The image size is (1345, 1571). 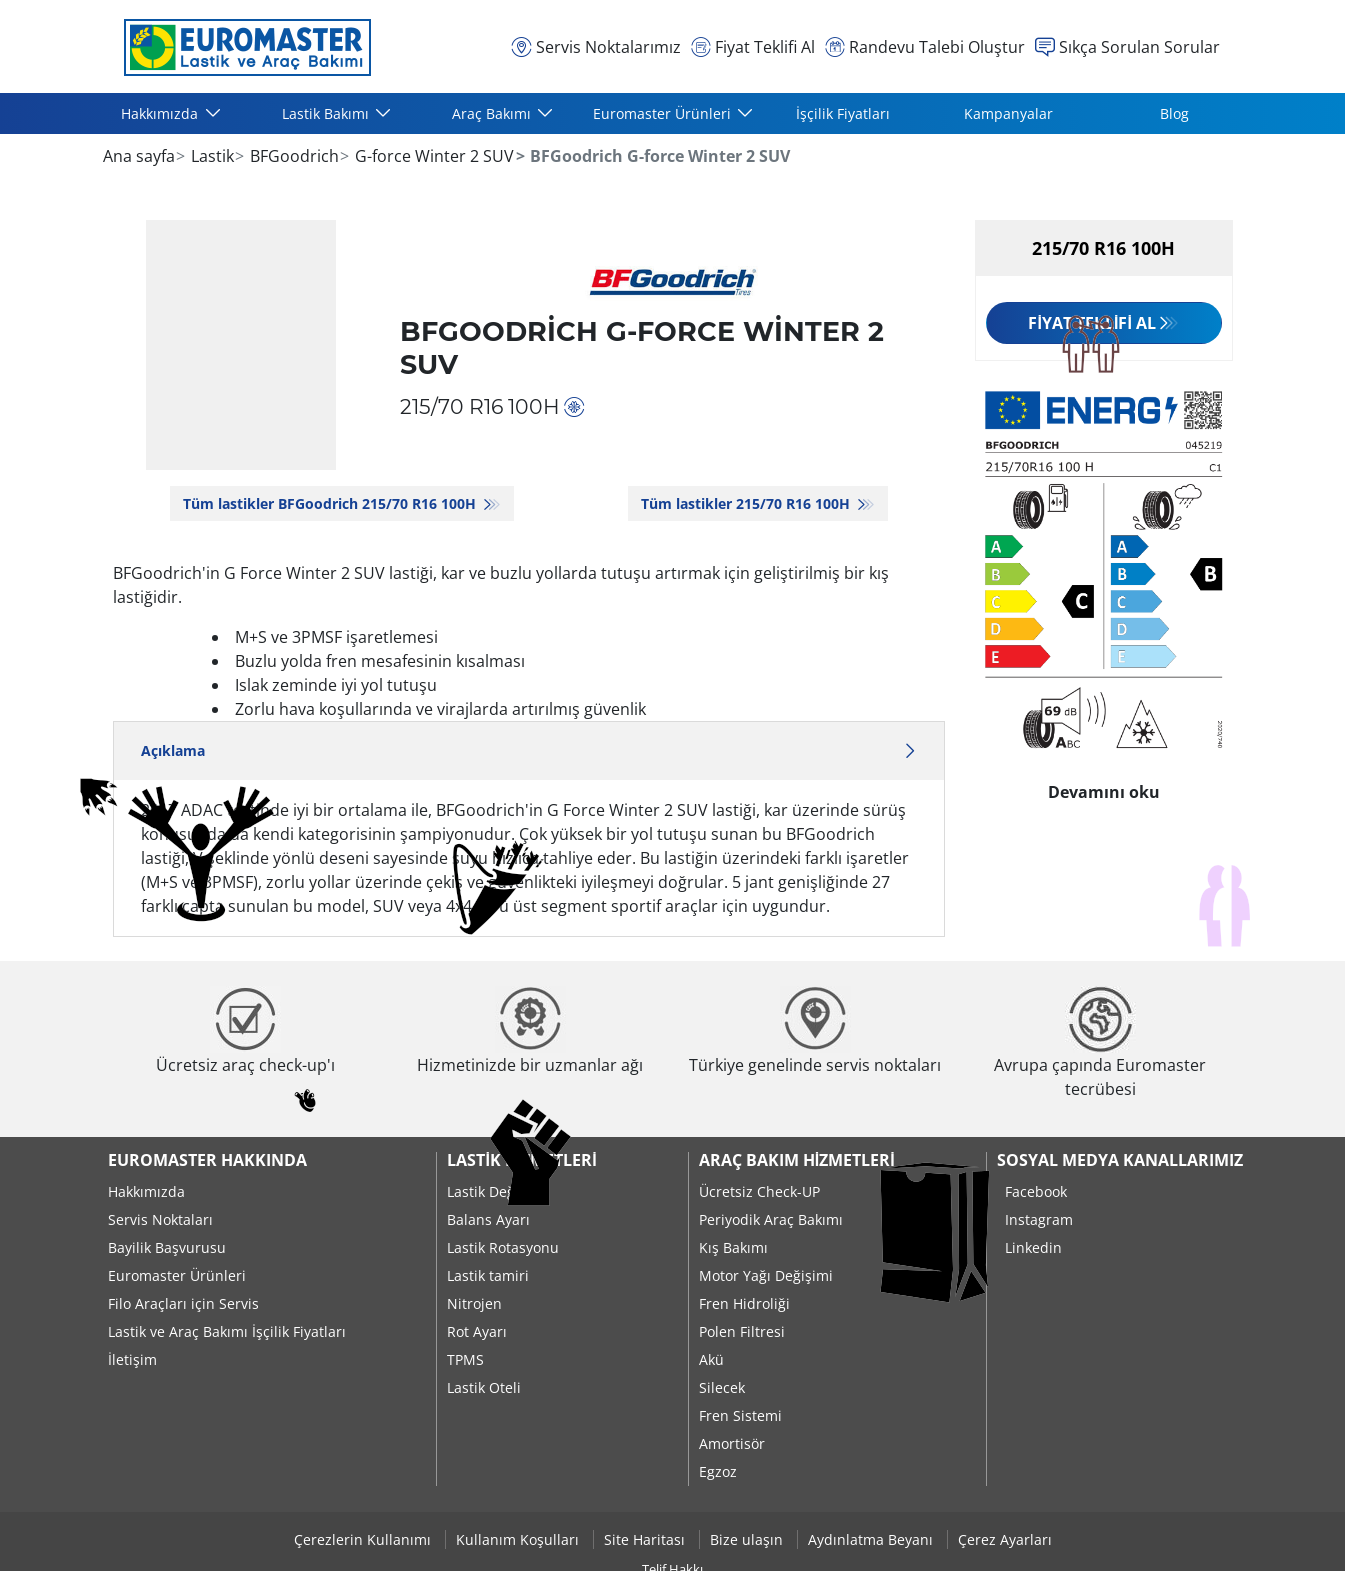 What do you see at coordinates (1091, 344) in the screenshot?
I see `indicates mind-link or telepathic communication feature` at bounding box center [1091, 344].